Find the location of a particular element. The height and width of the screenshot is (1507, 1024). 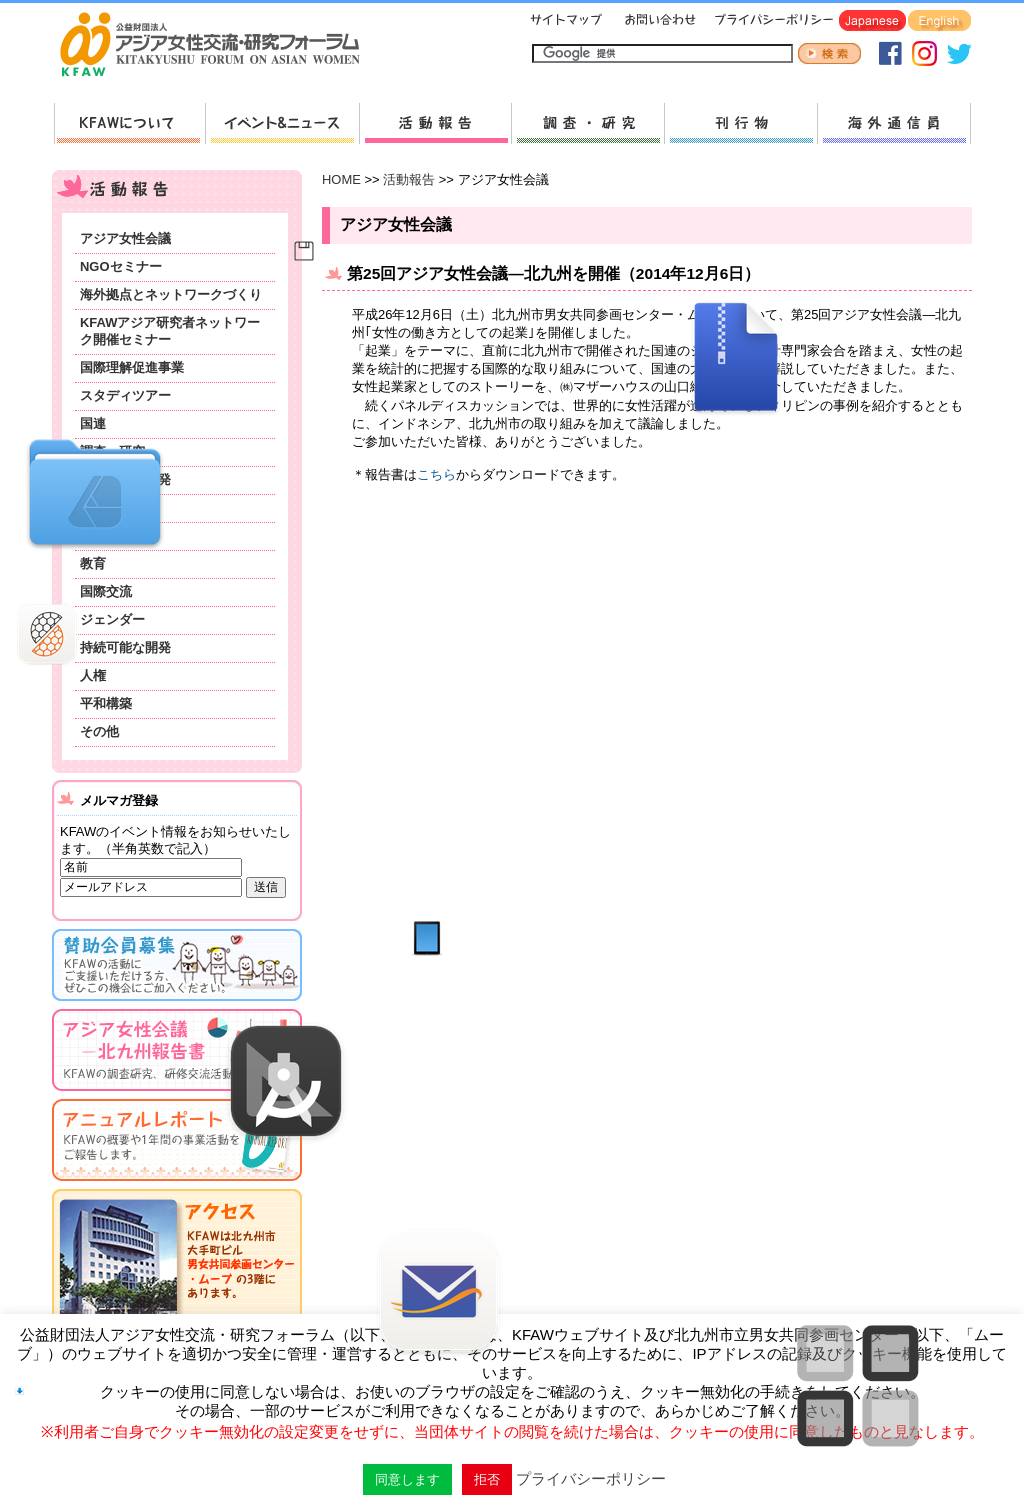

open Affinity Designer project files folder is located at coordinates (95, 492).